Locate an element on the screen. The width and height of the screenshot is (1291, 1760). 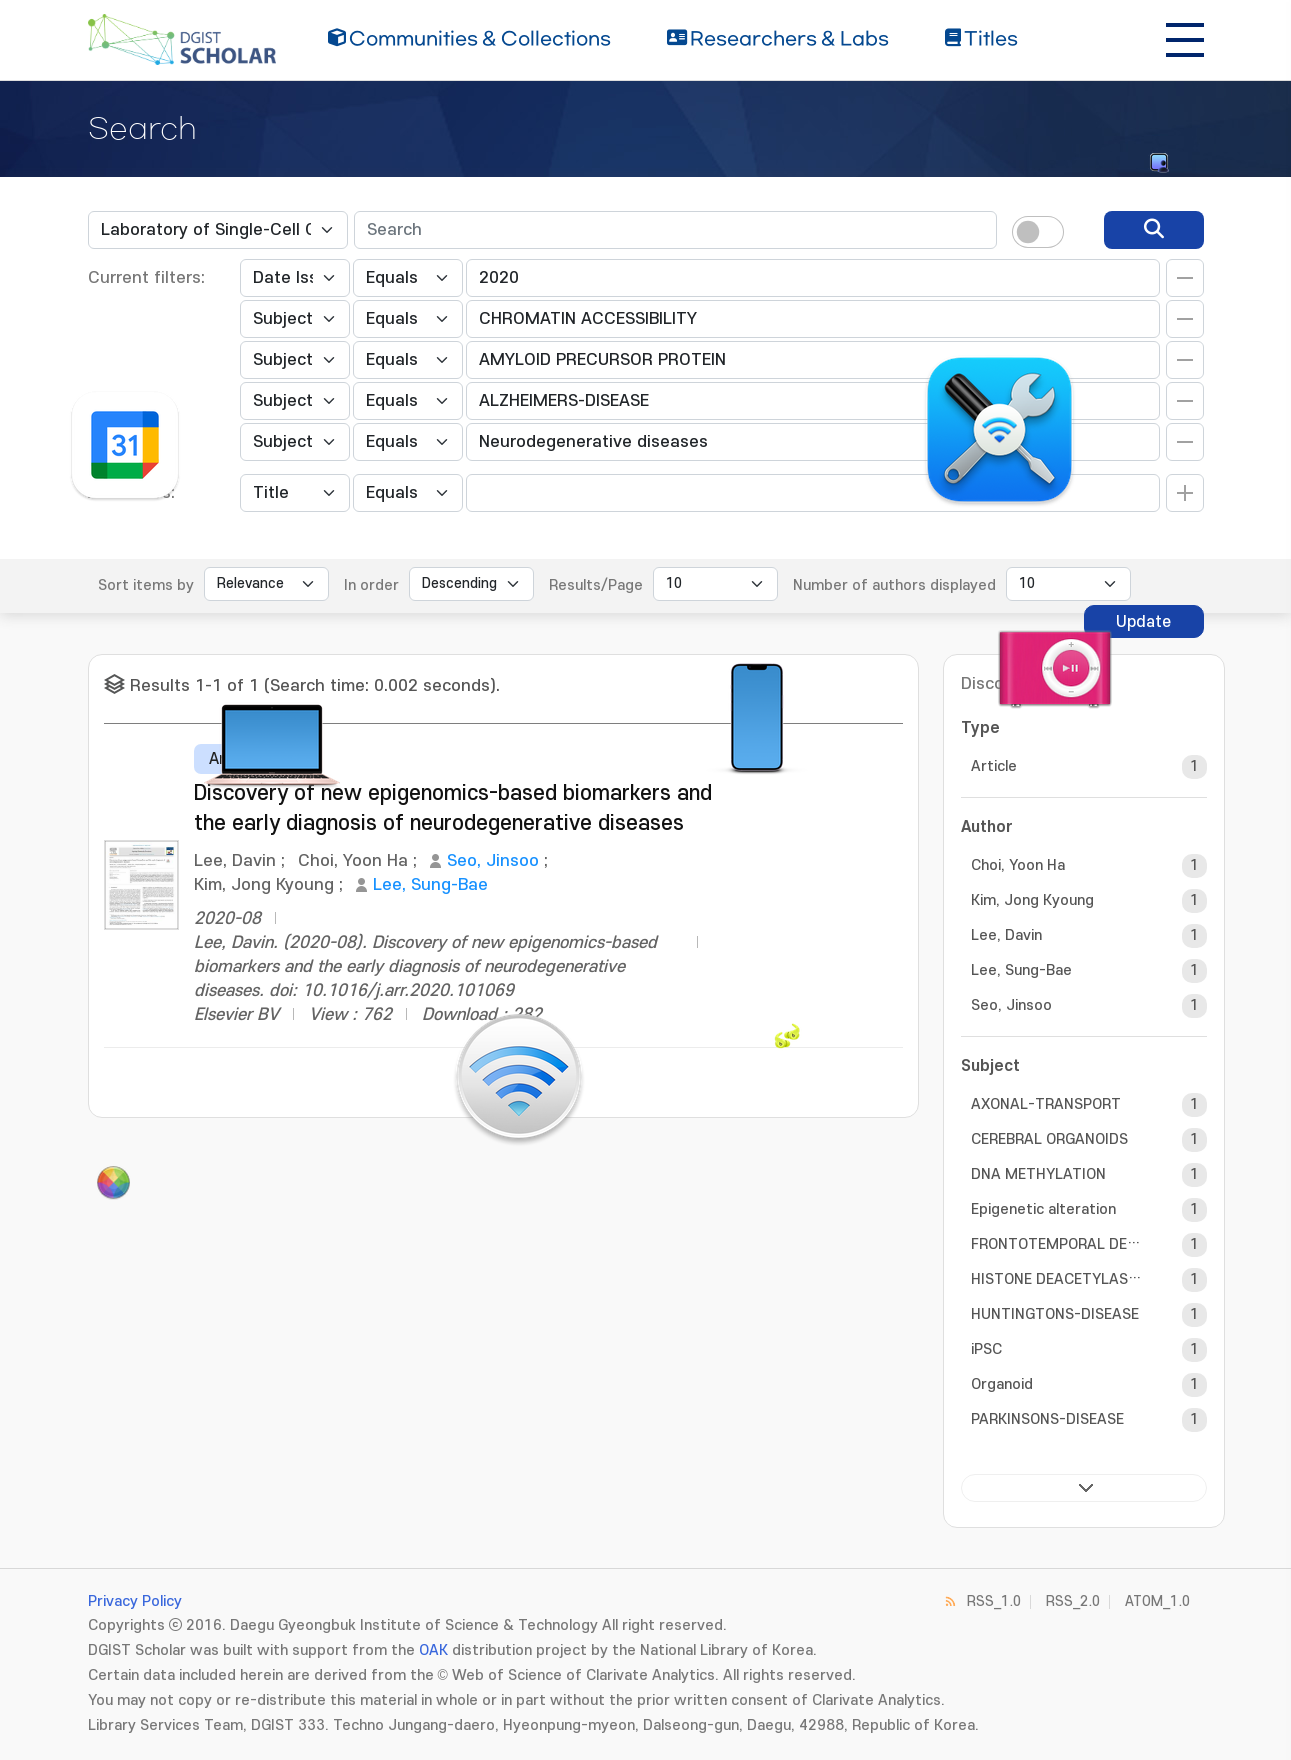
open airport utility to manage wireless network settings is located at coordinates (519, 1076).